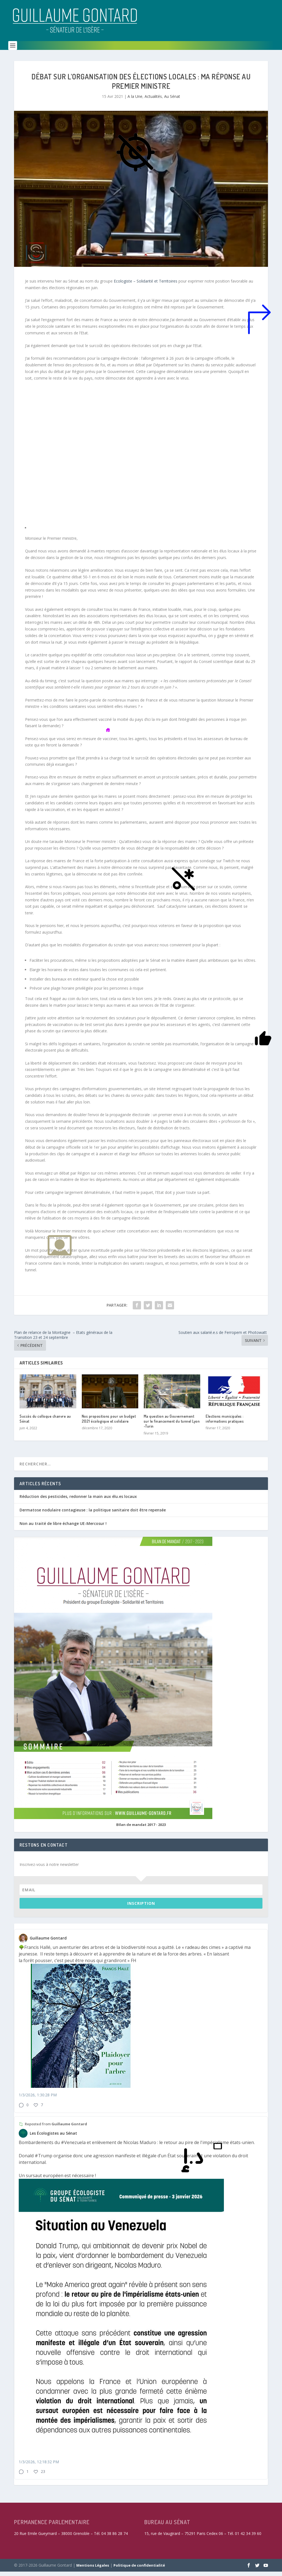 The image size is (282, 2576). Describe the element at coordinates (192, 2161) in the screenshot. I see `indicates price or amount in UAE dirhams` at that location.